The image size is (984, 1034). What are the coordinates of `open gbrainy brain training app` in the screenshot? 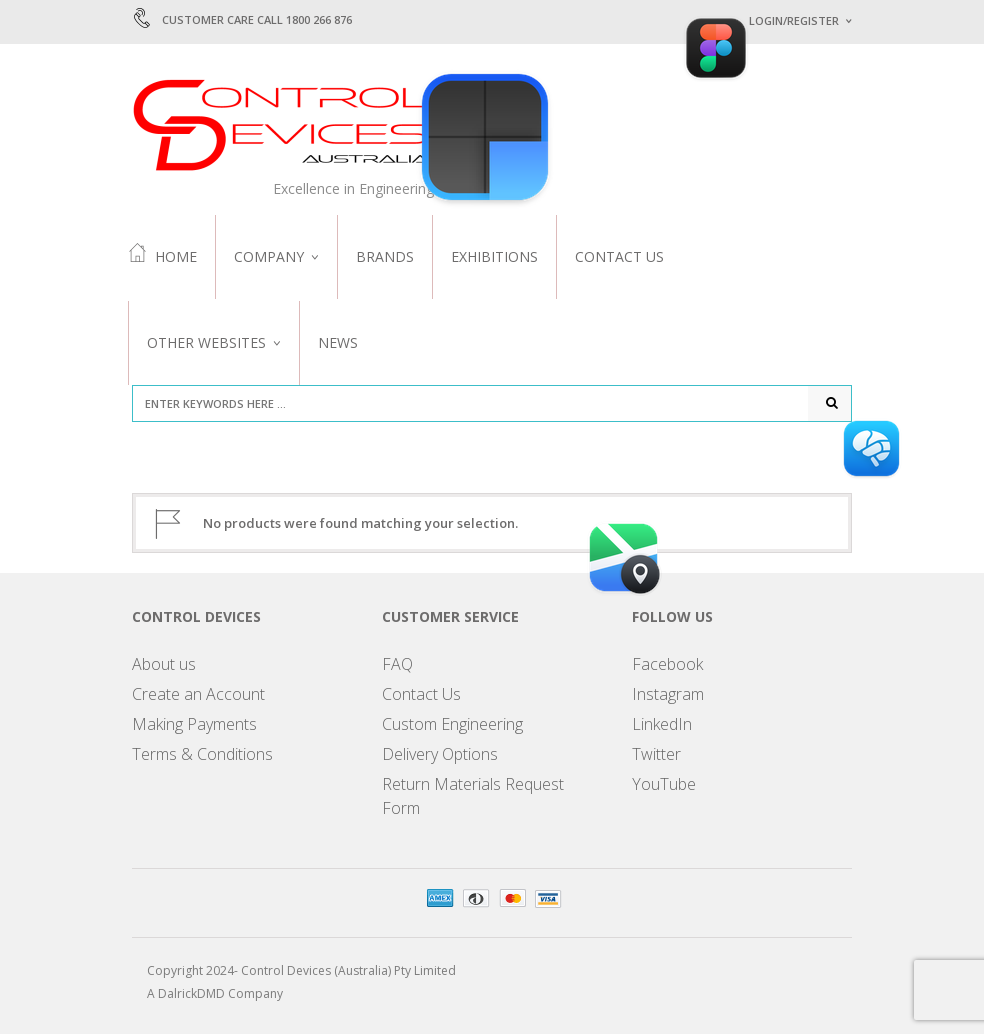 It's located at (871, 448).